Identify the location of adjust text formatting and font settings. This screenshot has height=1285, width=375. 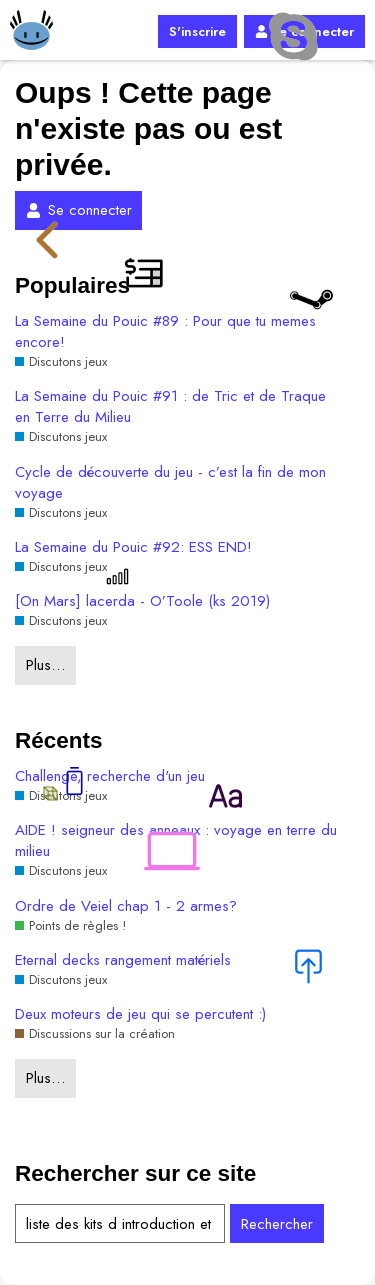
(225, 797).